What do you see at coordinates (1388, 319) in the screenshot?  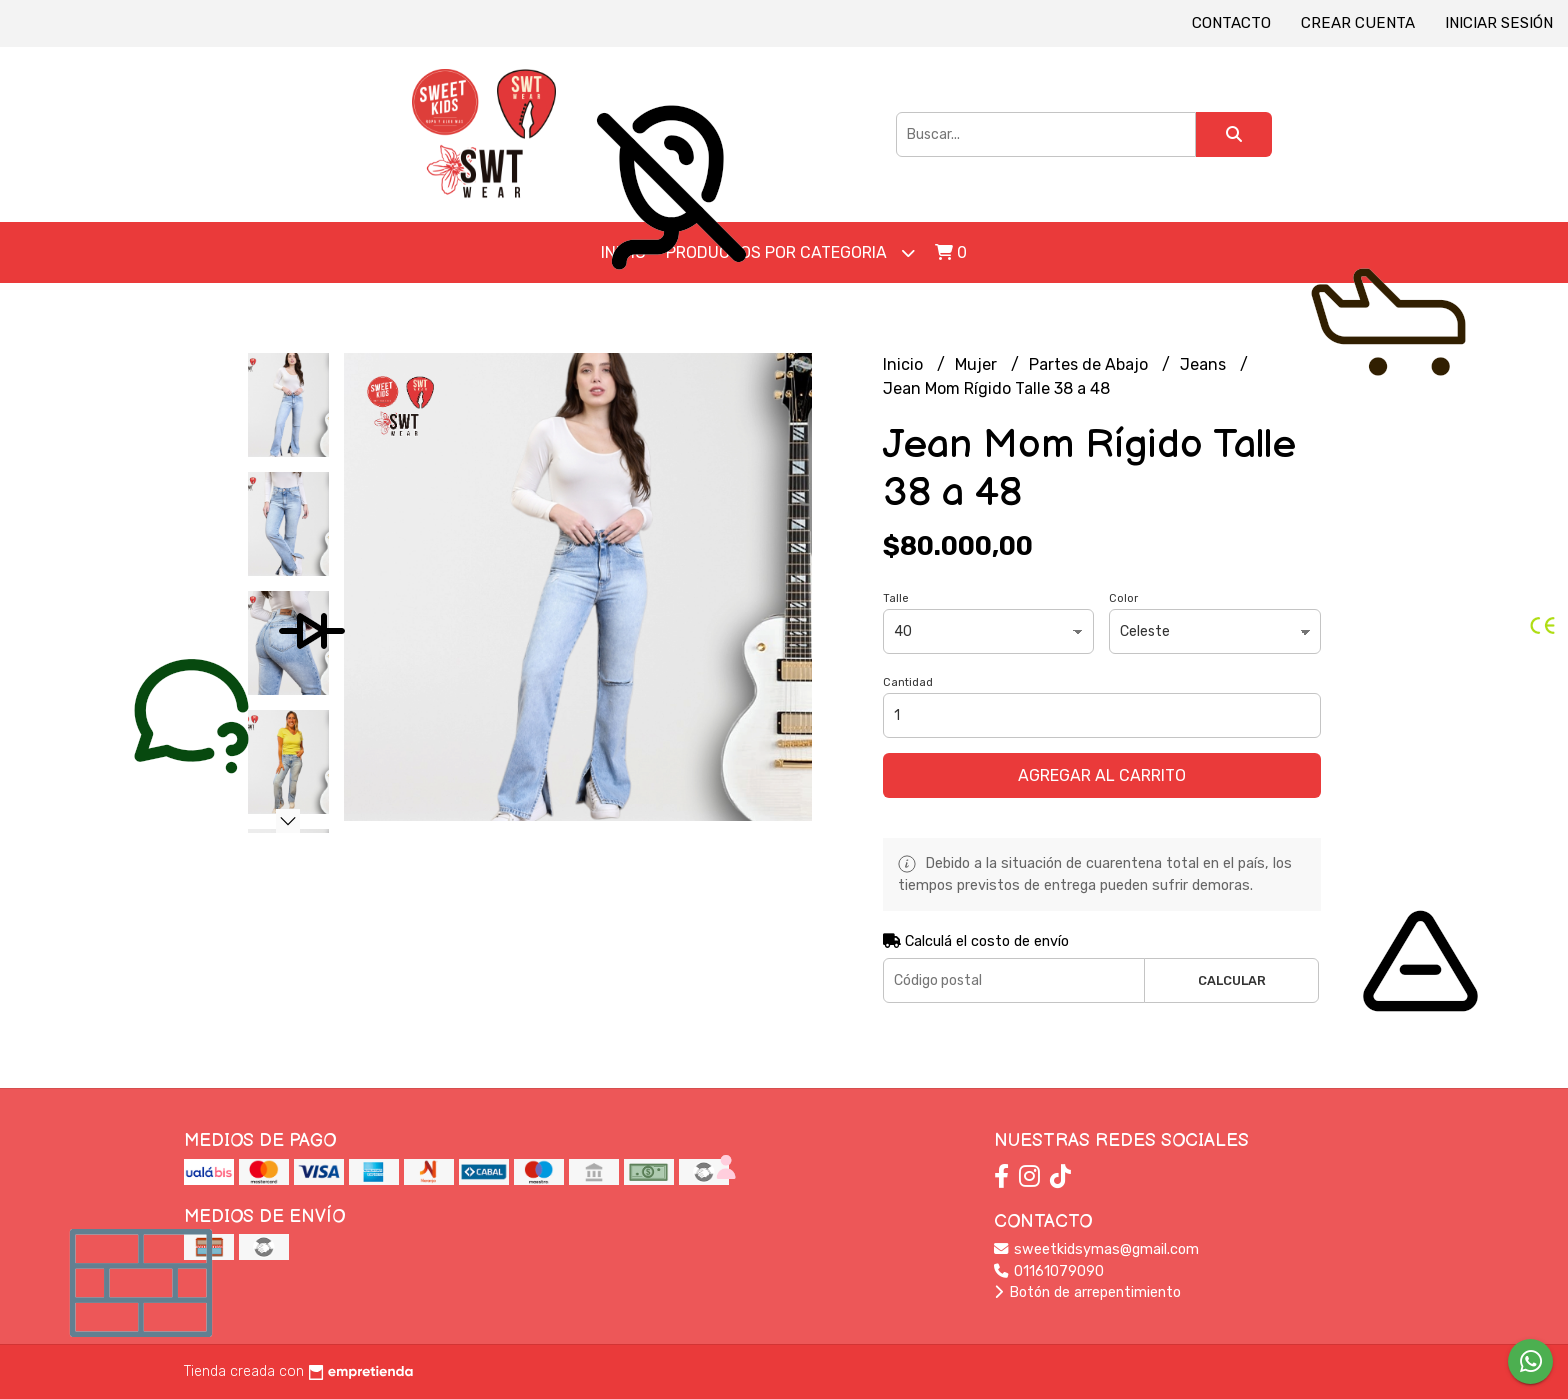 I see `indicates flight is taxiing on runway` at bounding box center [1388, 319].